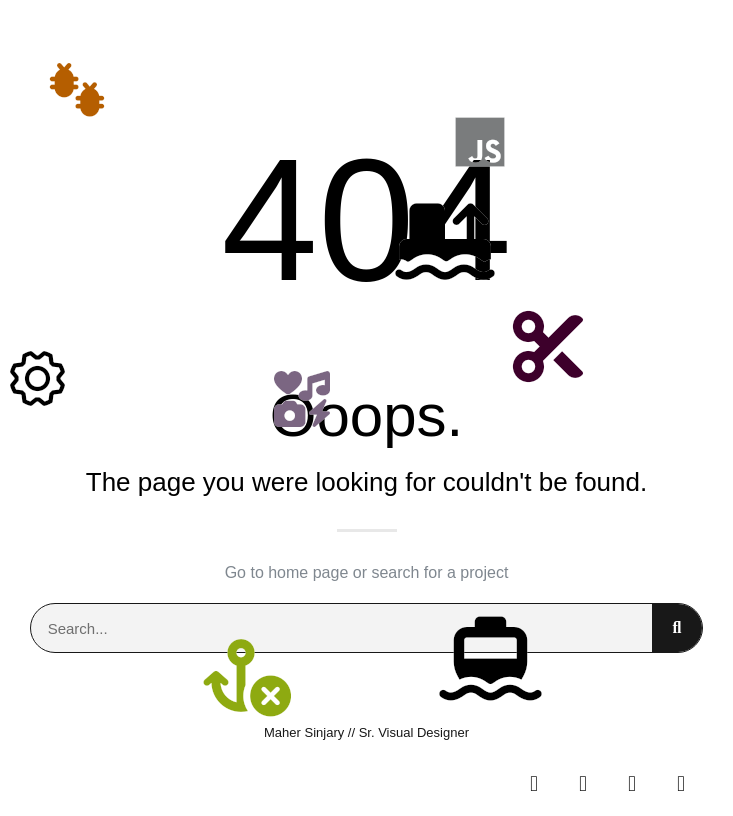 Image resolution: width=733 pixels, height=816 pixels. Describe the element at coordinates (245, 675) in the screenshot. I see `remove a saved anchor point or location` at that location.